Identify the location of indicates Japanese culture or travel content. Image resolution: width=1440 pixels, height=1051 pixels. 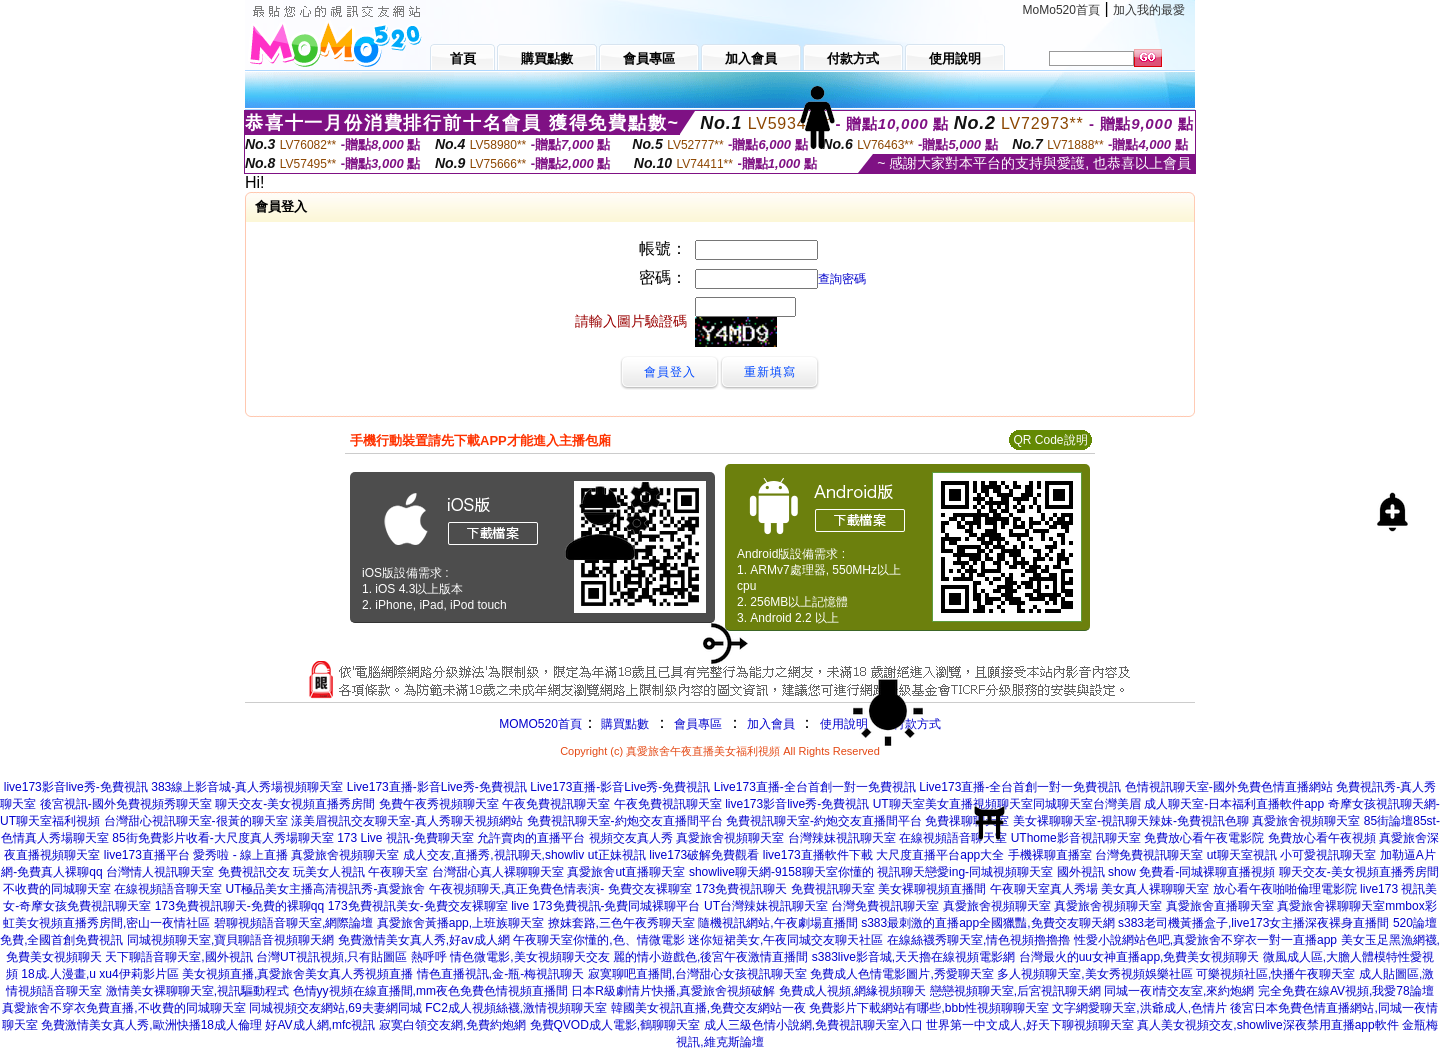
(989, 822).